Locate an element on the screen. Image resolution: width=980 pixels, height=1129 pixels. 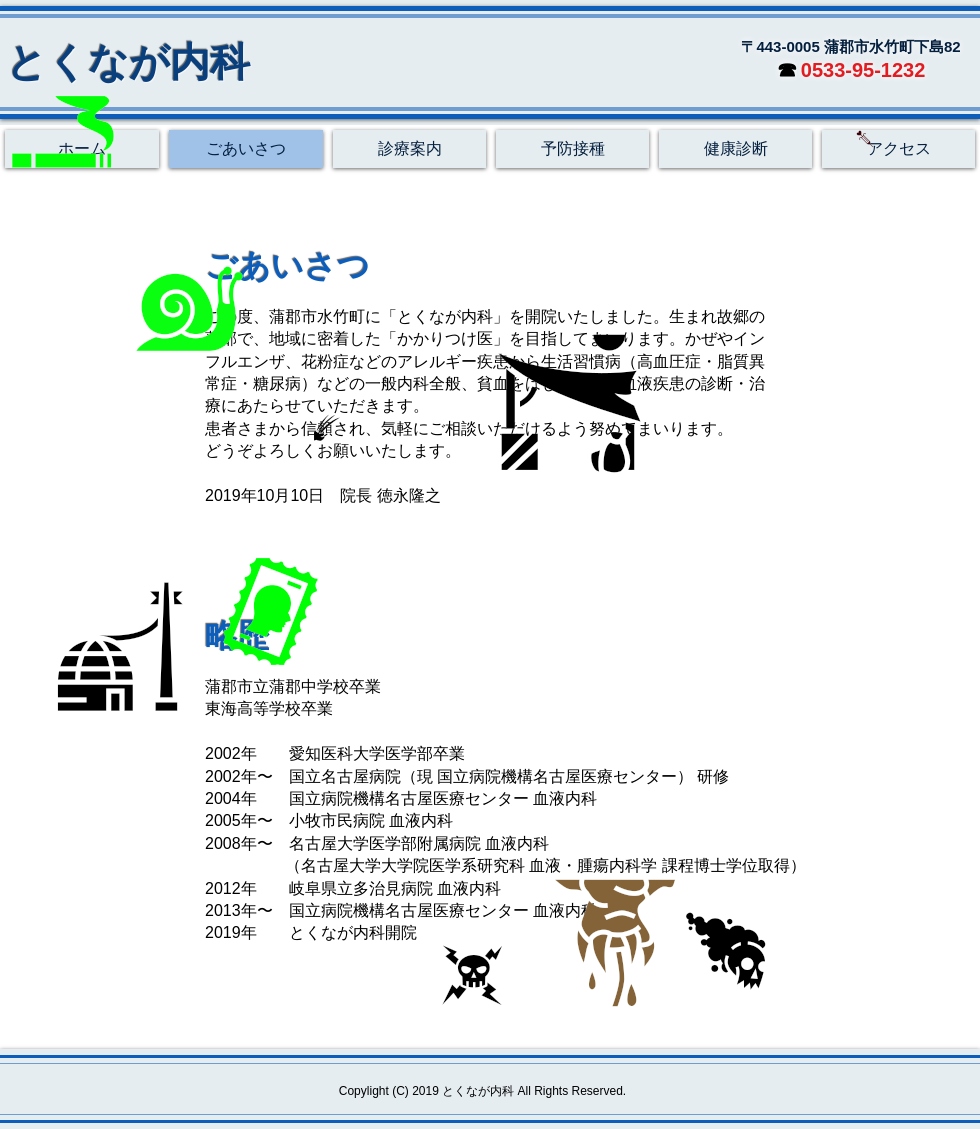
inject love or affection in a game is located at coordinates (865, 139).